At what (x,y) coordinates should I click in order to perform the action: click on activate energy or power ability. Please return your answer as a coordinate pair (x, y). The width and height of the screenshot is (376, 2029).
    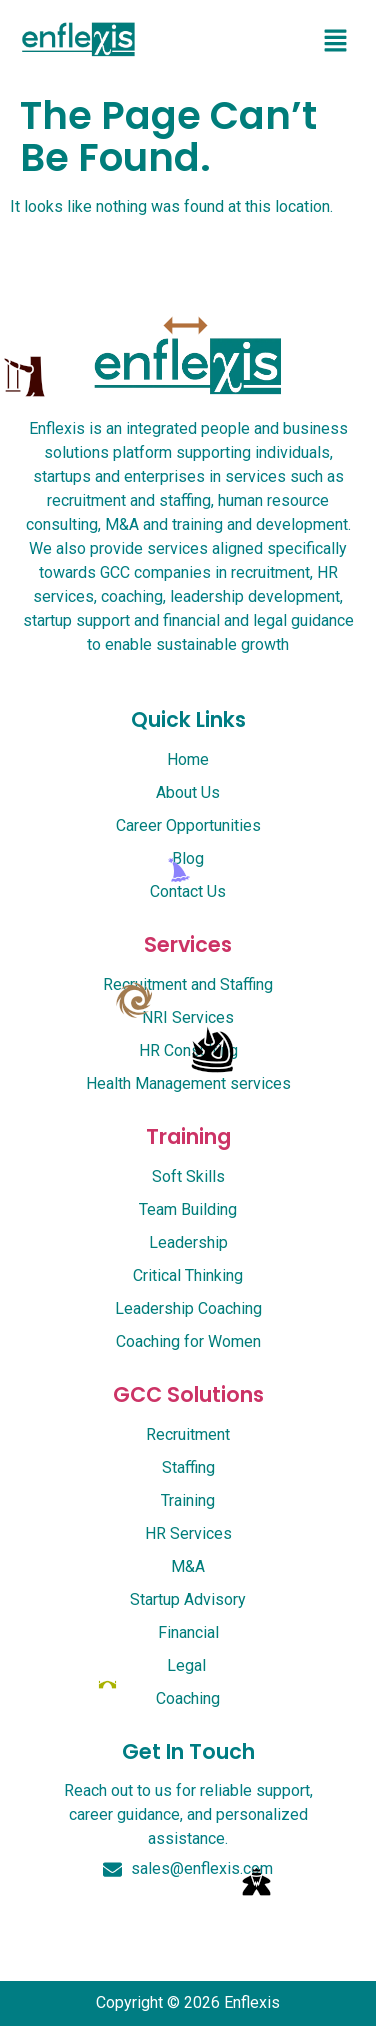
    Looking at the image, I should click on (134, 1000).